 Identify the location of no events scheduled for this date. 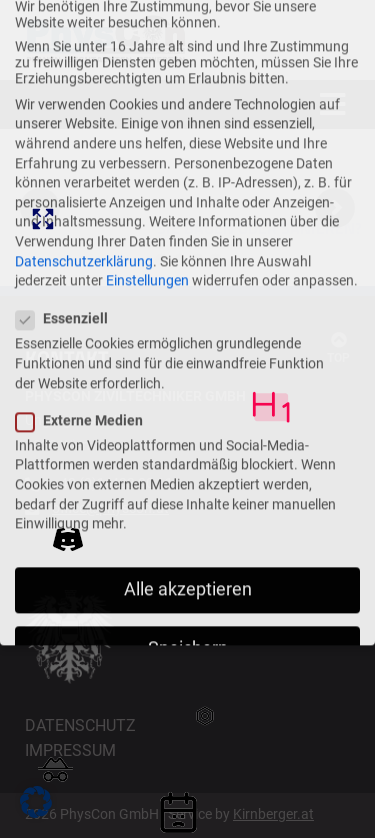
(178, 812).